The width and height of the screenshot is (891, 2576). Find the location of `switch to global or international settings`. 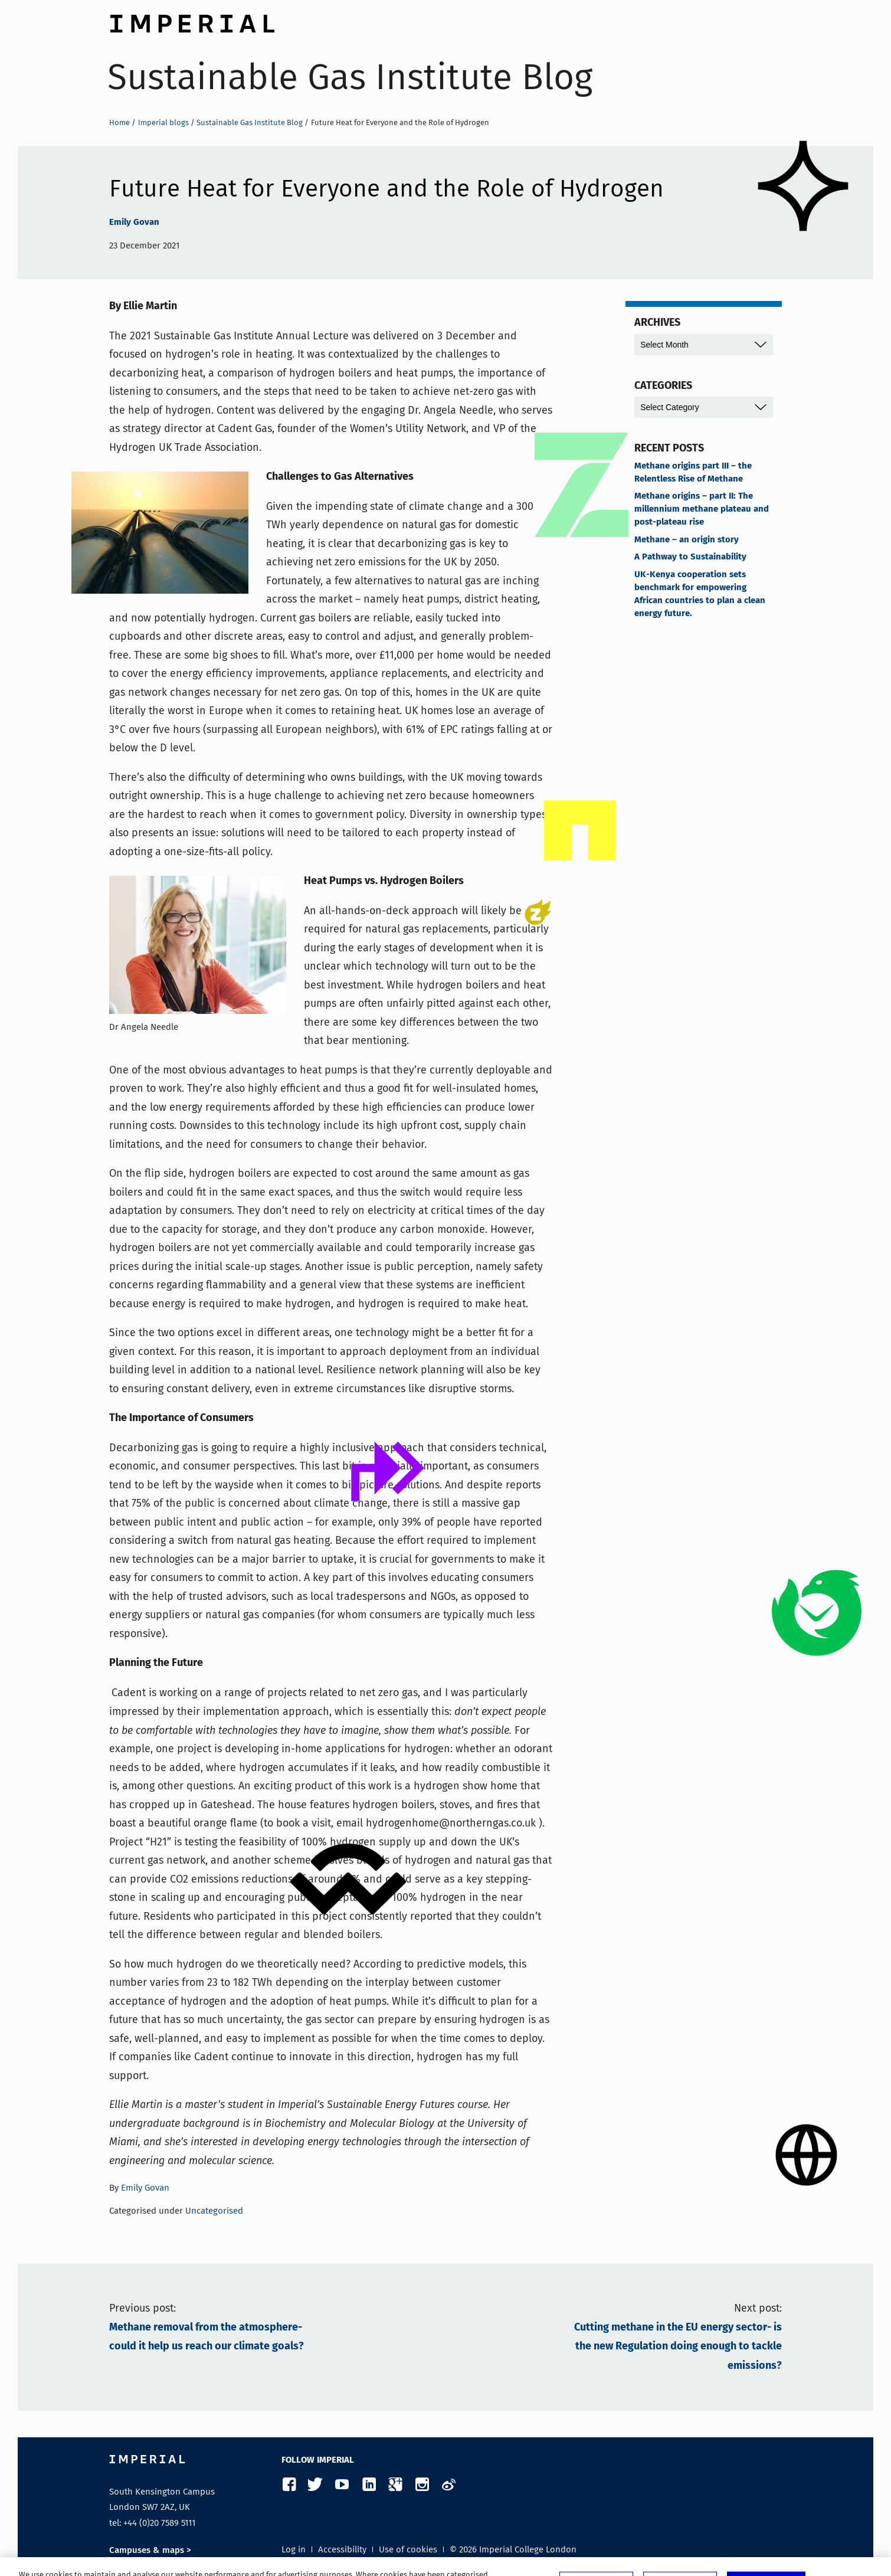

switch to global or international settings is located at coordinates (806, 2155).